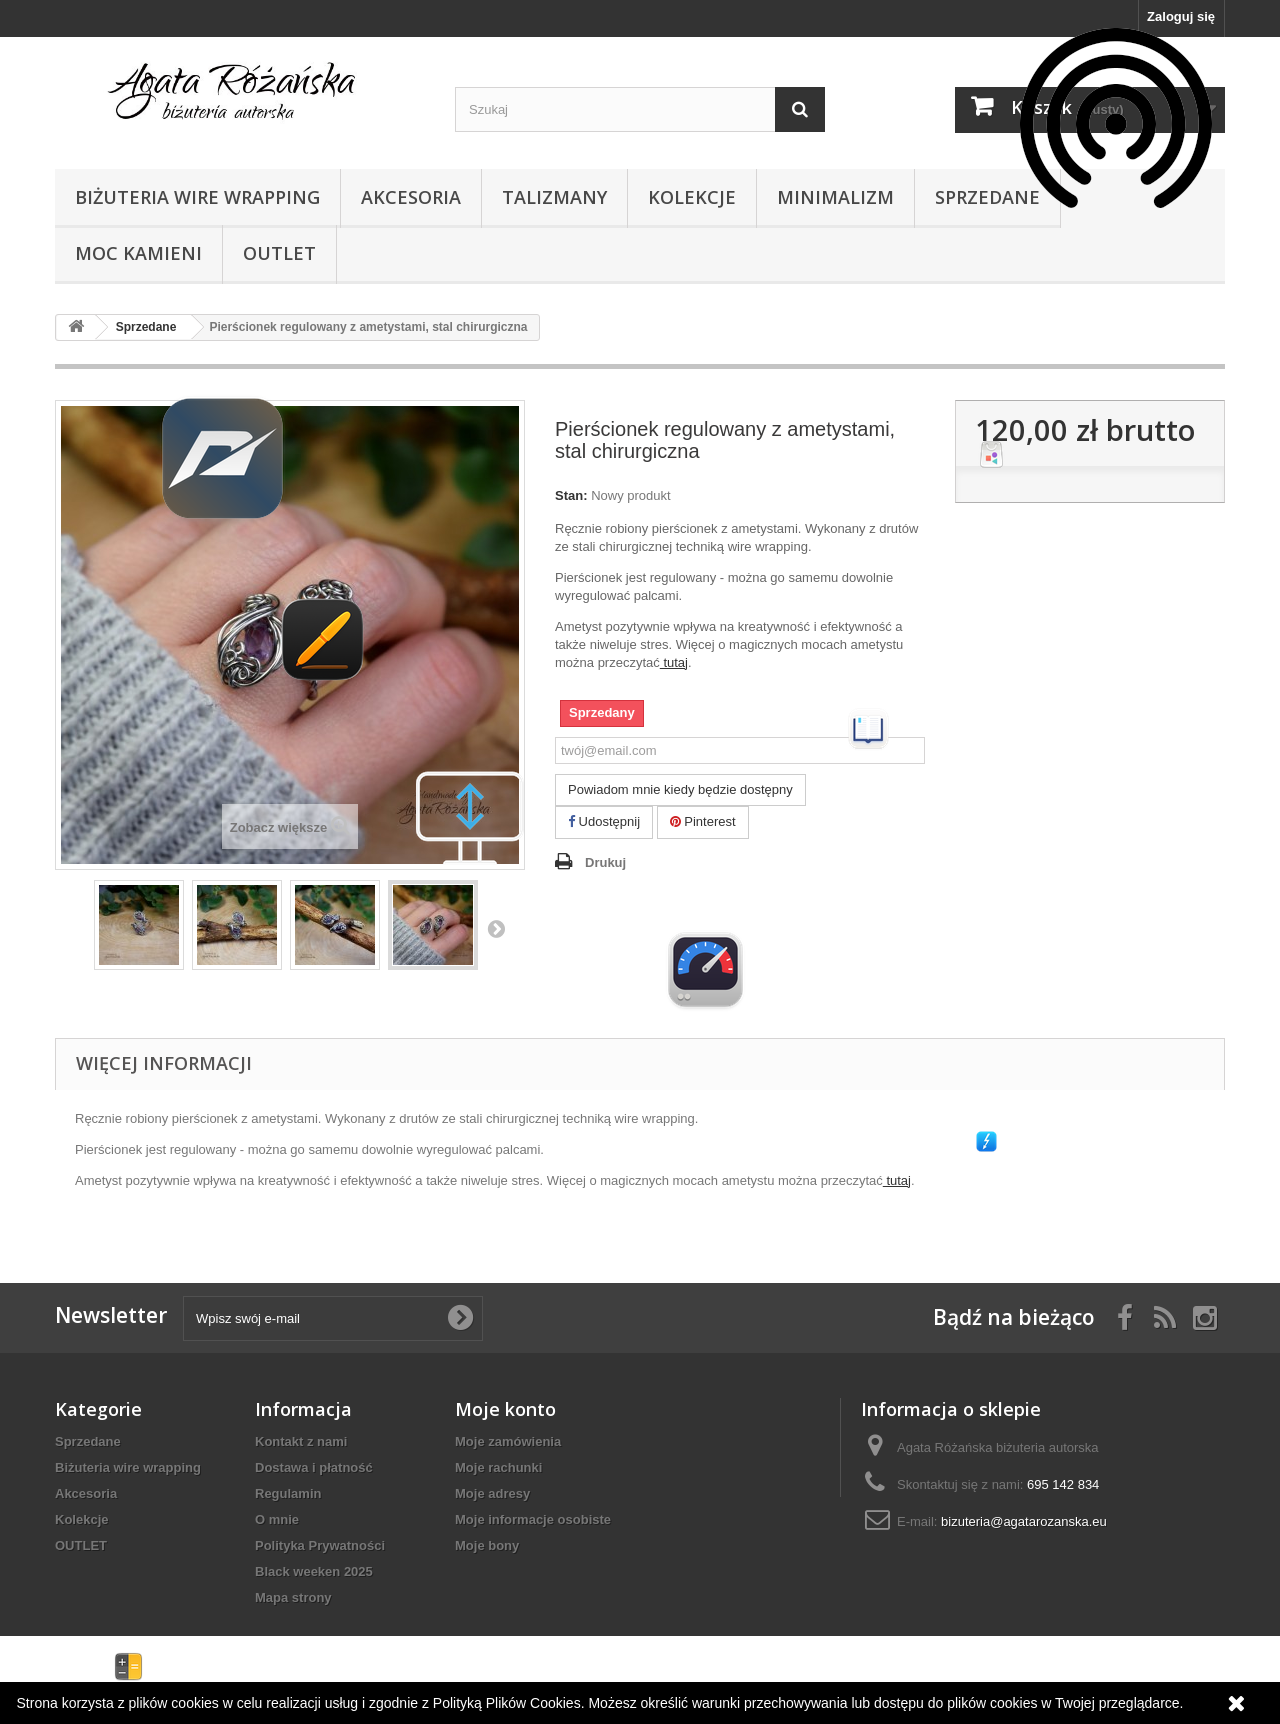 The width and height of the screenshot is (1280, 1724). I want to click on open the calculator app, so click(128, 1666).